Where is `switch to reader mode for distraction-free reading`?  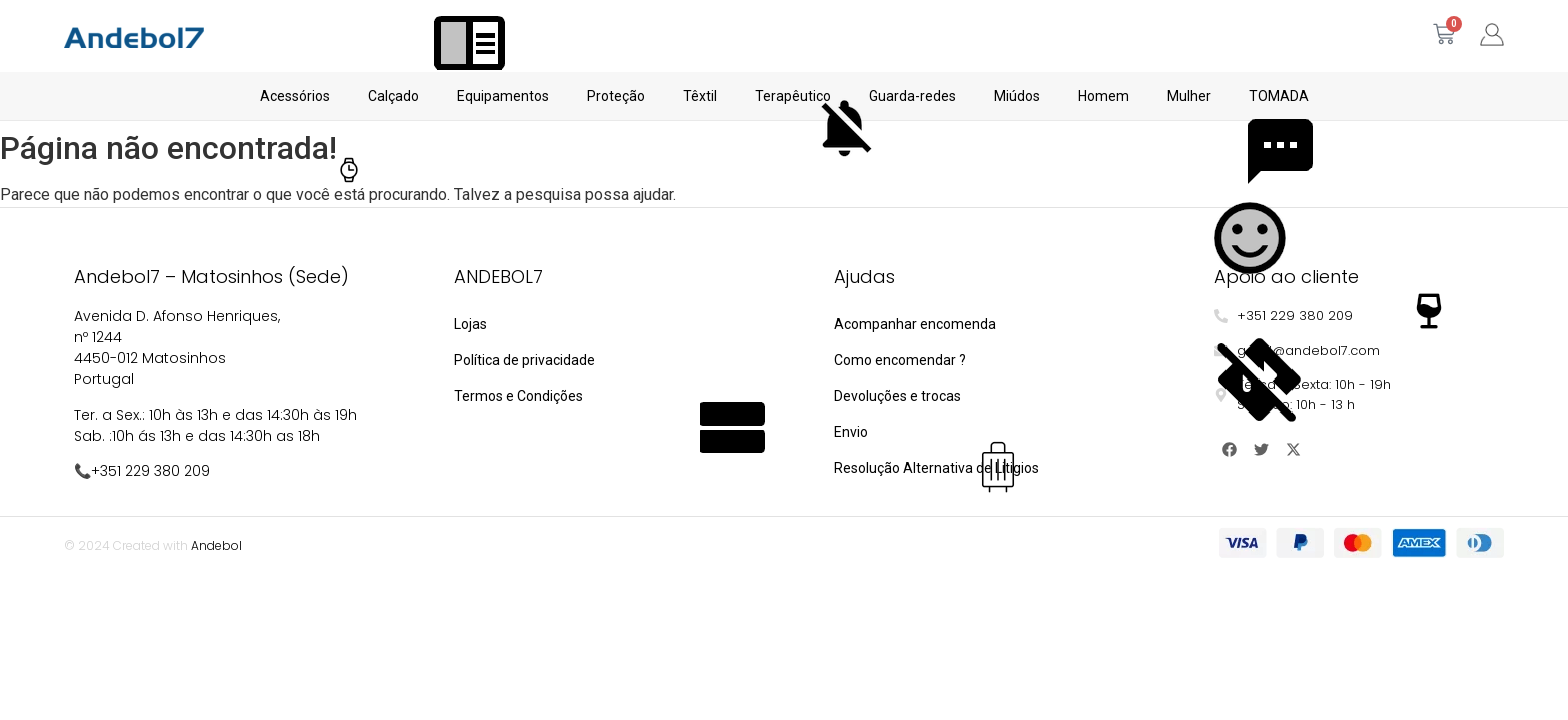 switch to reader mode for distraction-free reading is located at coordinates (469, 41).